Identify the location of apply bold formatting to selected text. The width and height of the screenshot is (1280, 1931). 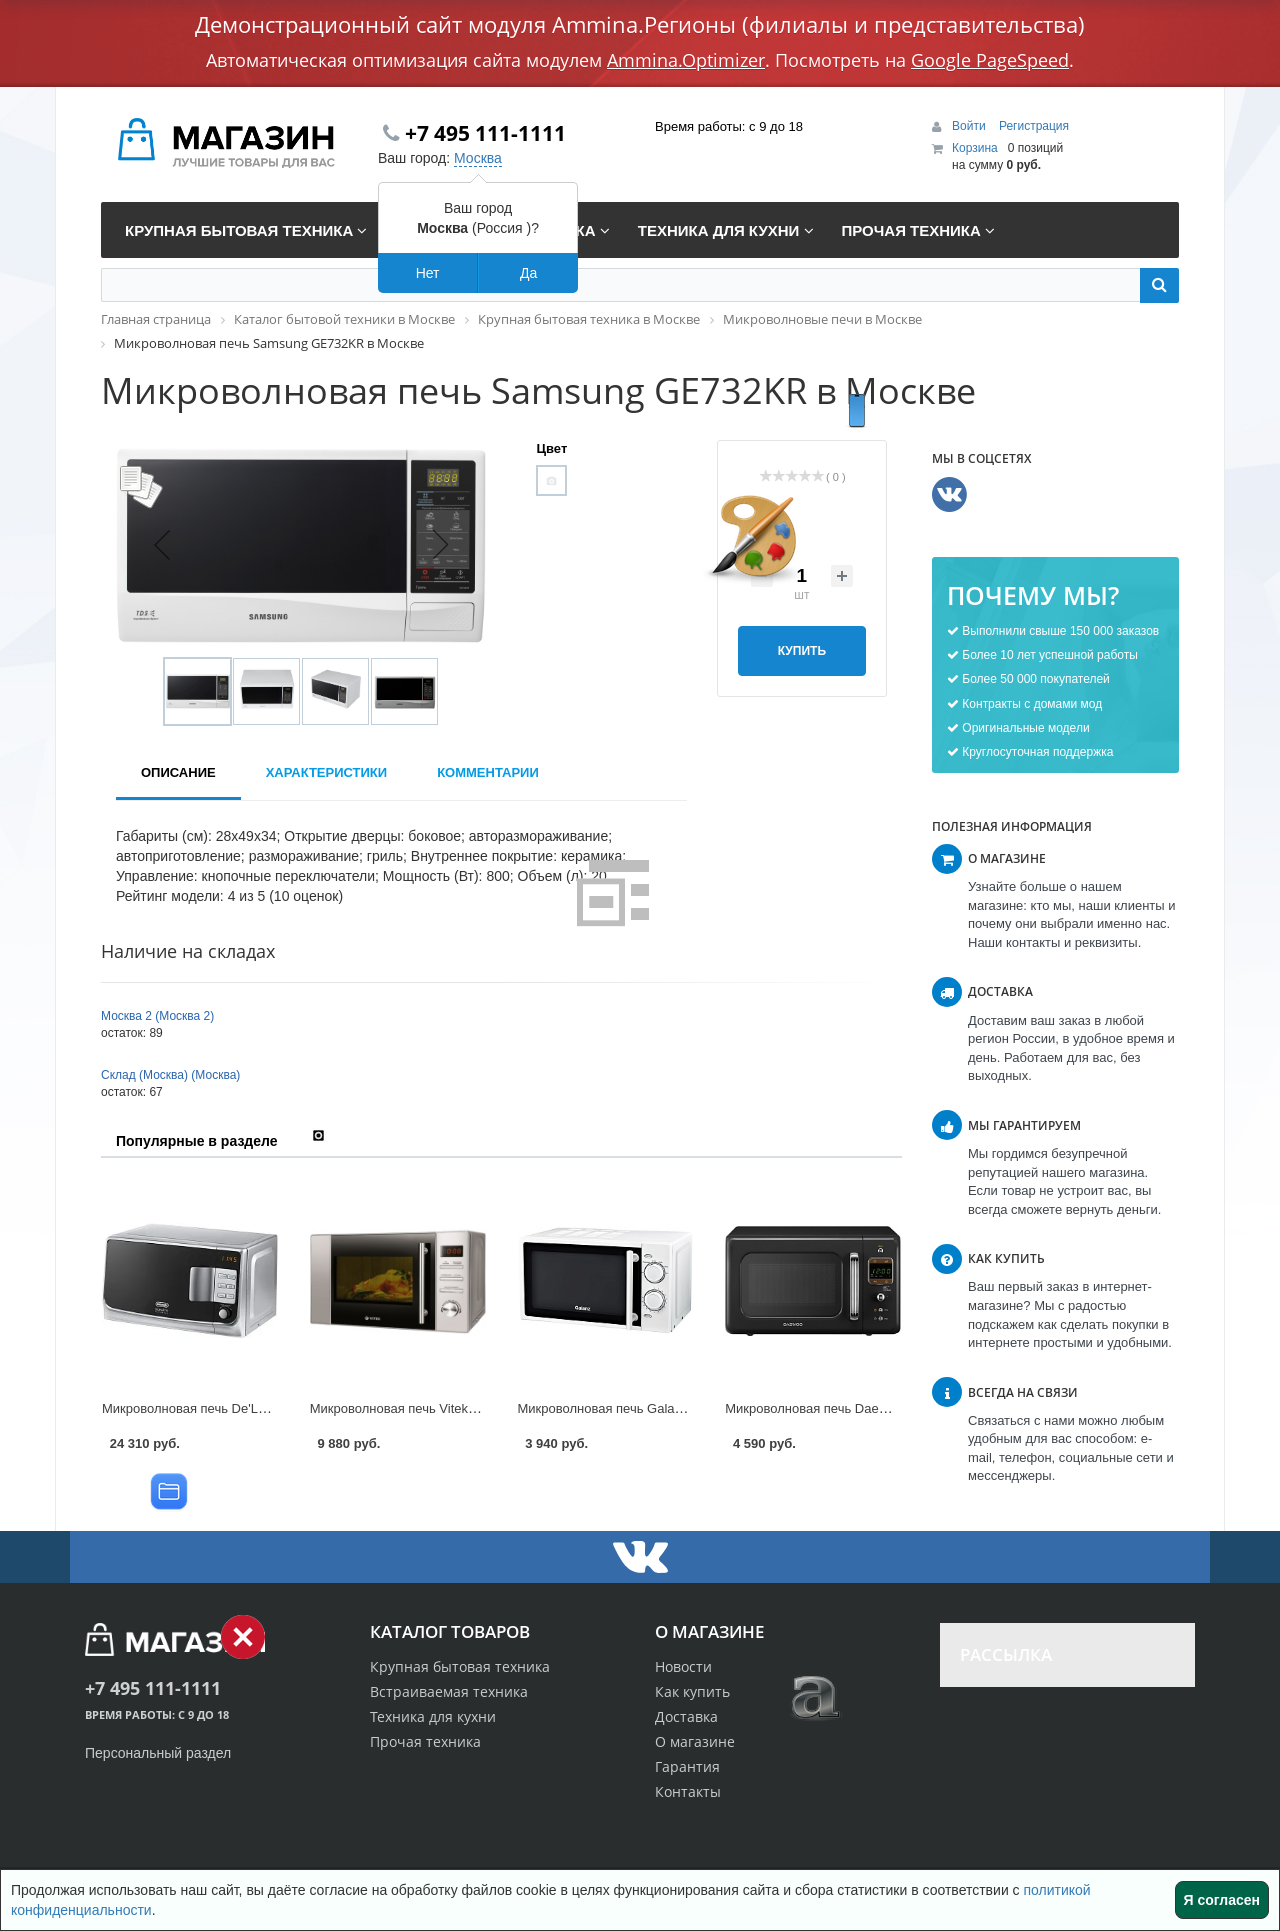
(815, 1698).